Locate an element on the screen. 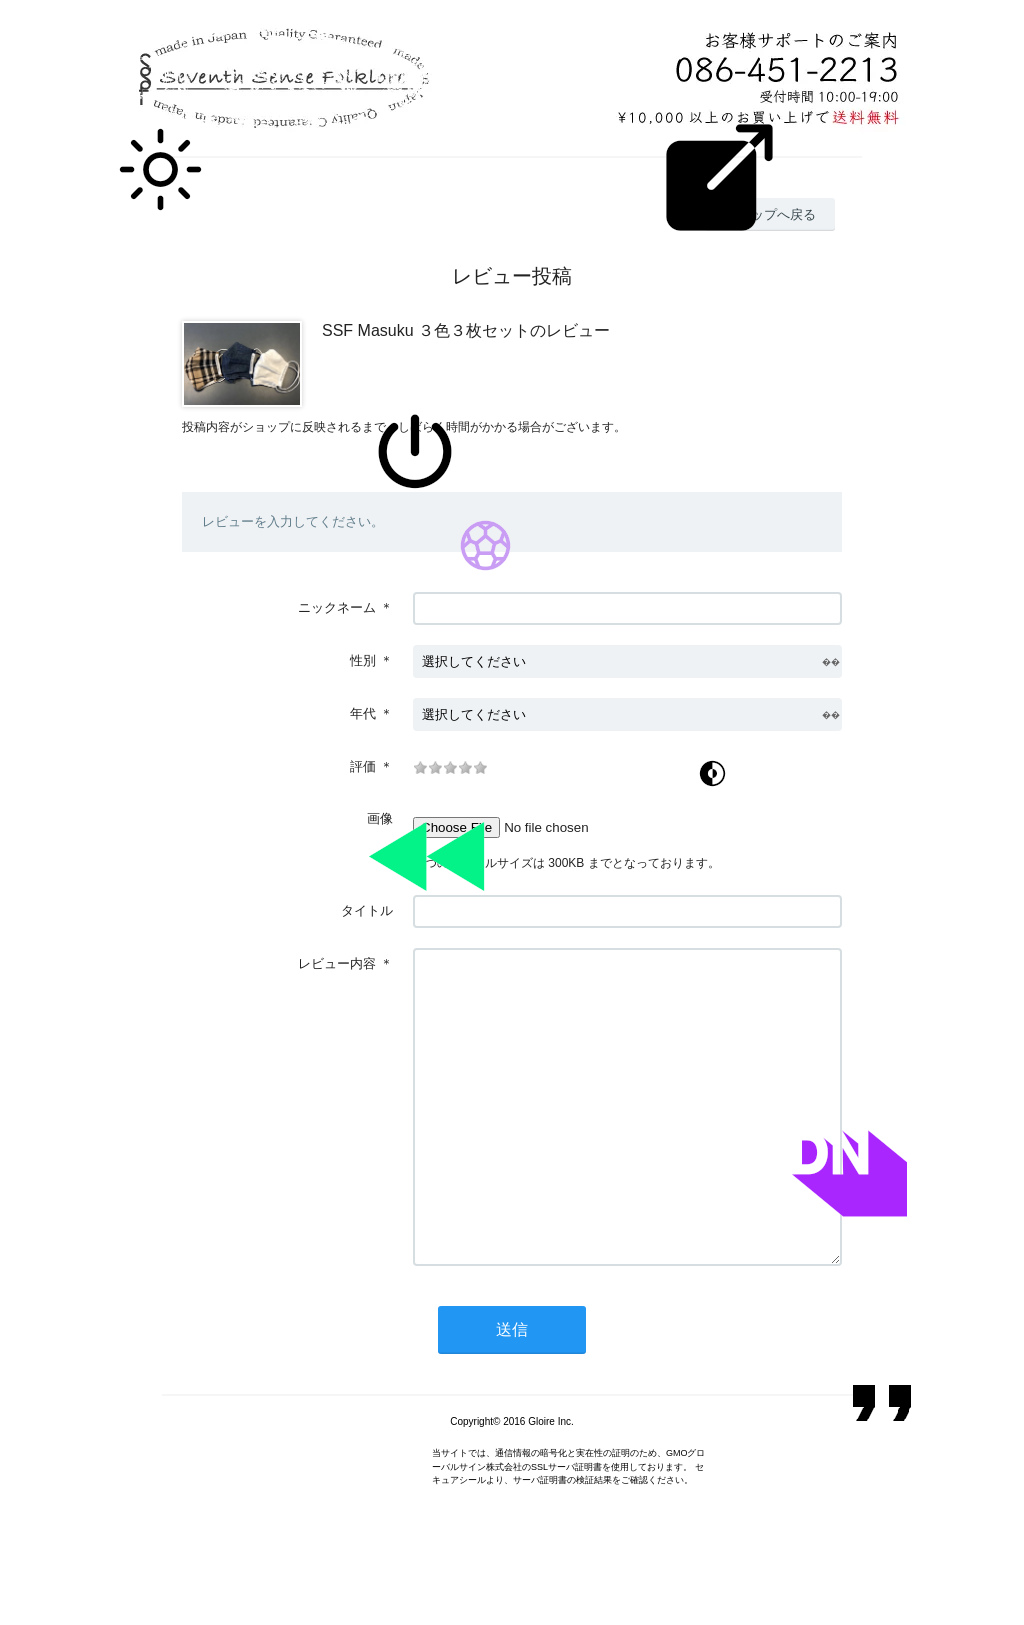  open link in new tab or window is located at coordinates (719, 177).